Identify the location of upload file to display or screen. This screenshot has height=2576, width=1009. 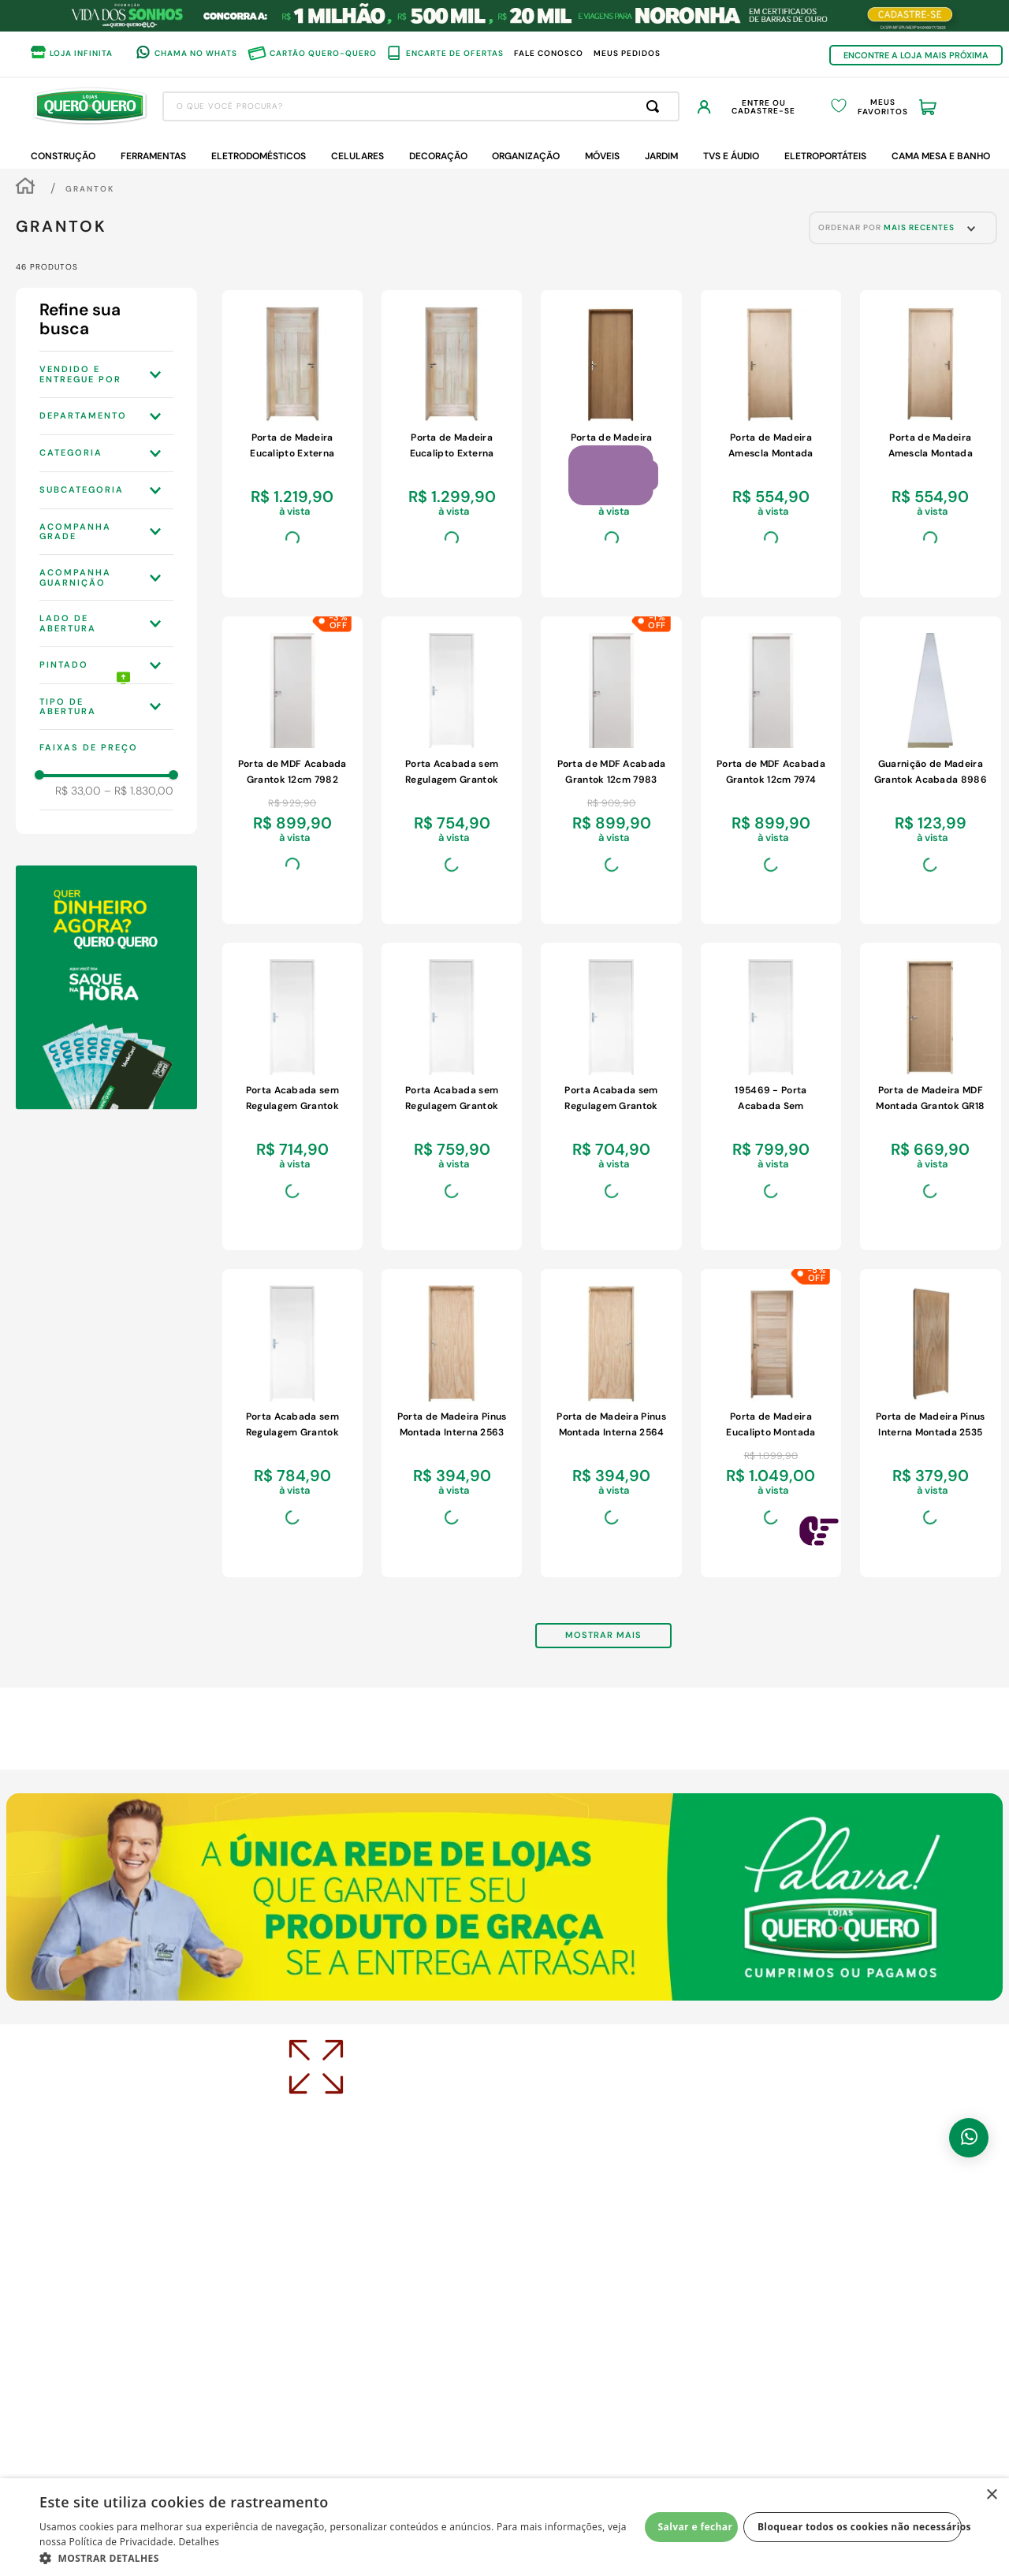
(123, 677).